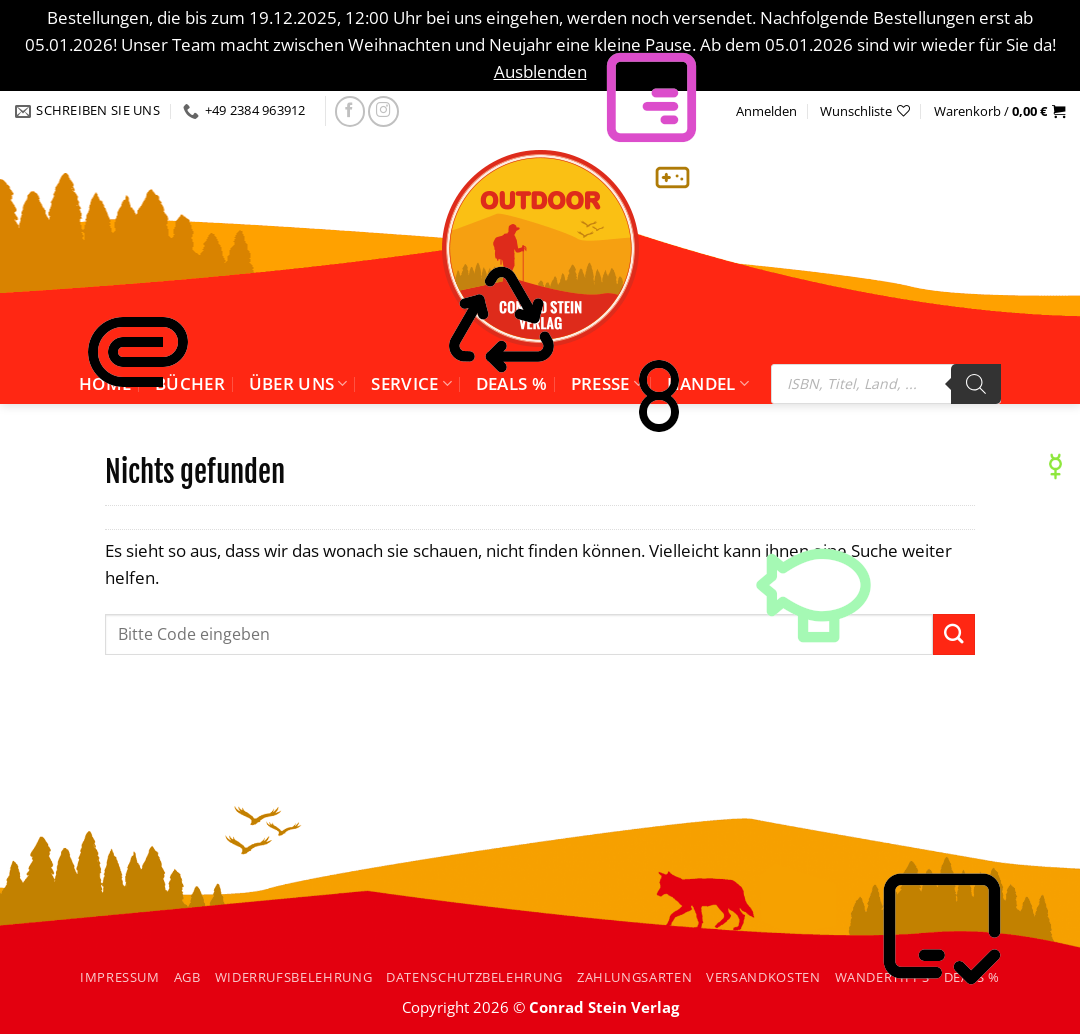  What do you see at coordinates (942, 926) in the screenshot?
I see `tablet device successfully connected` at bounding box center [942, 926].